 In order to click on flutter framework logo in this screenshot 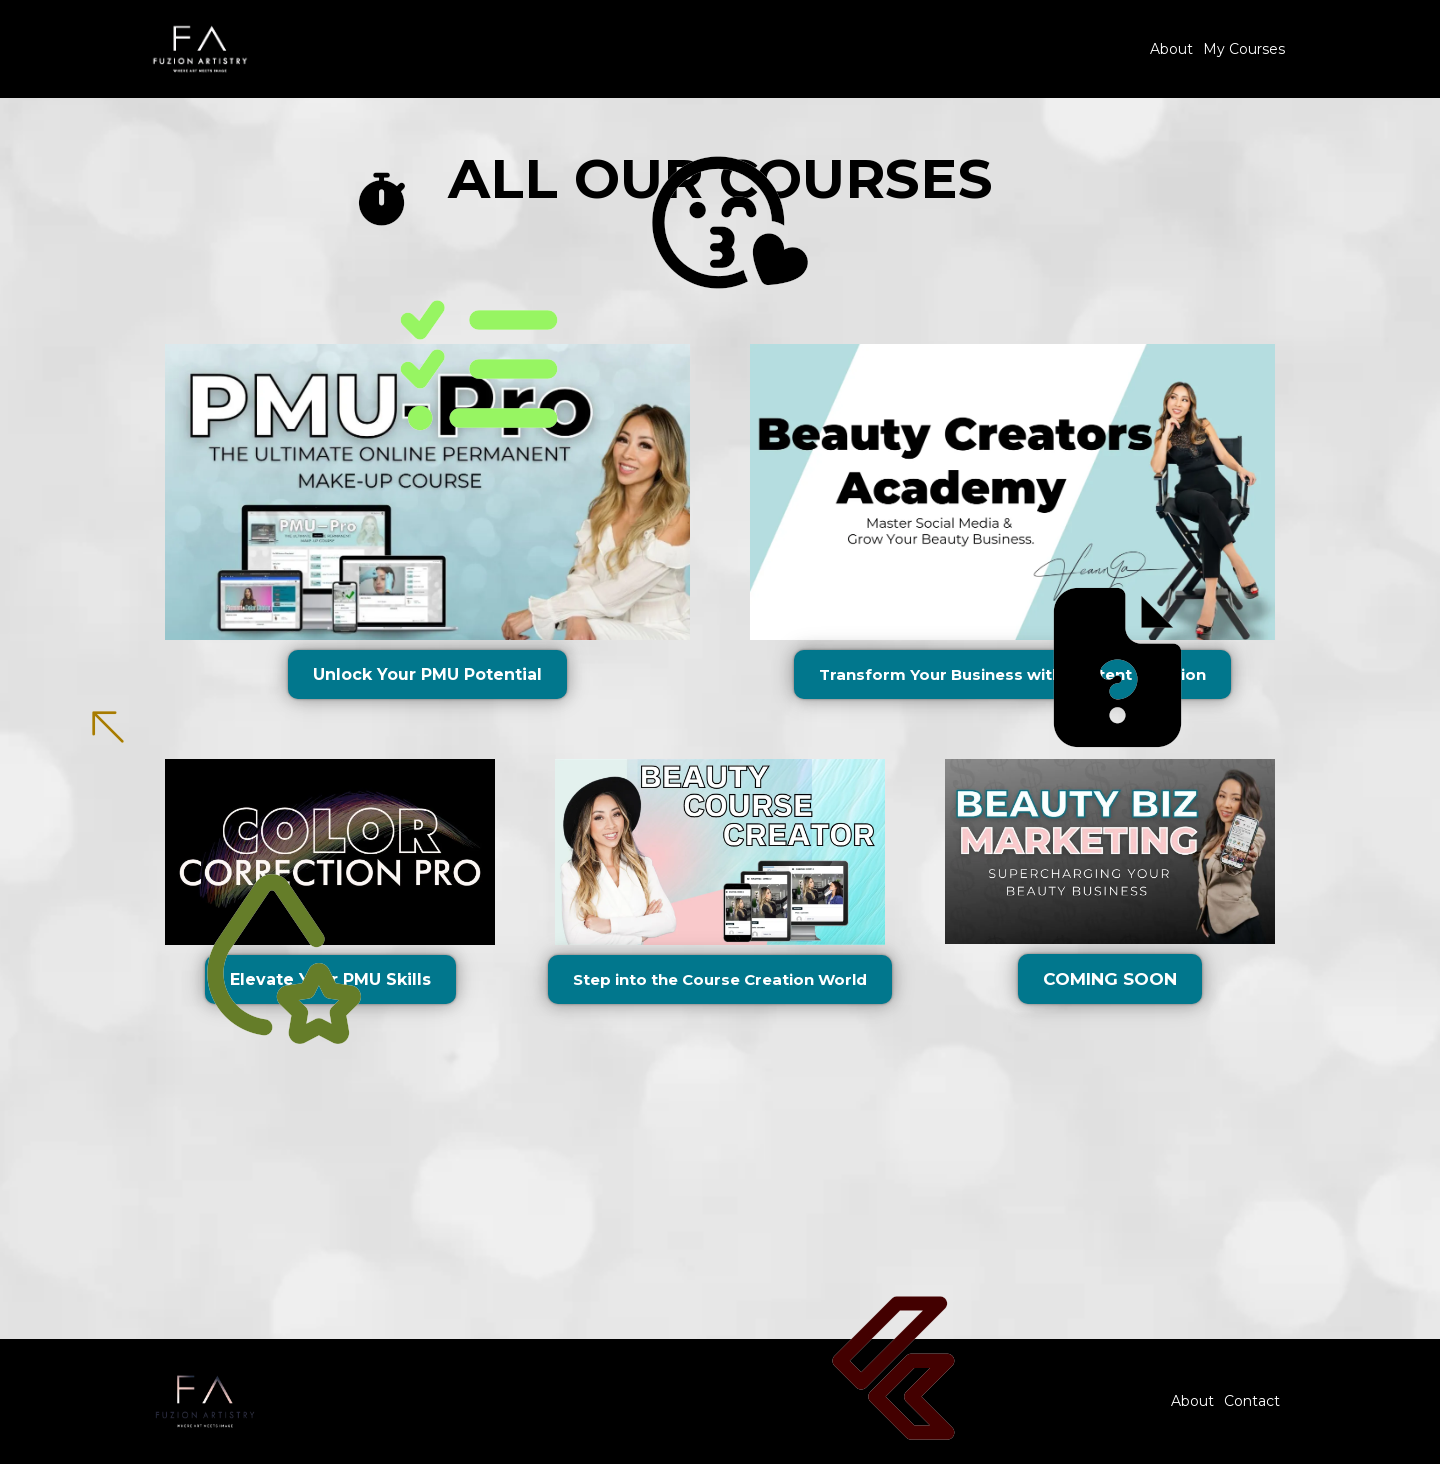, I will do `click(897, 1368)`.